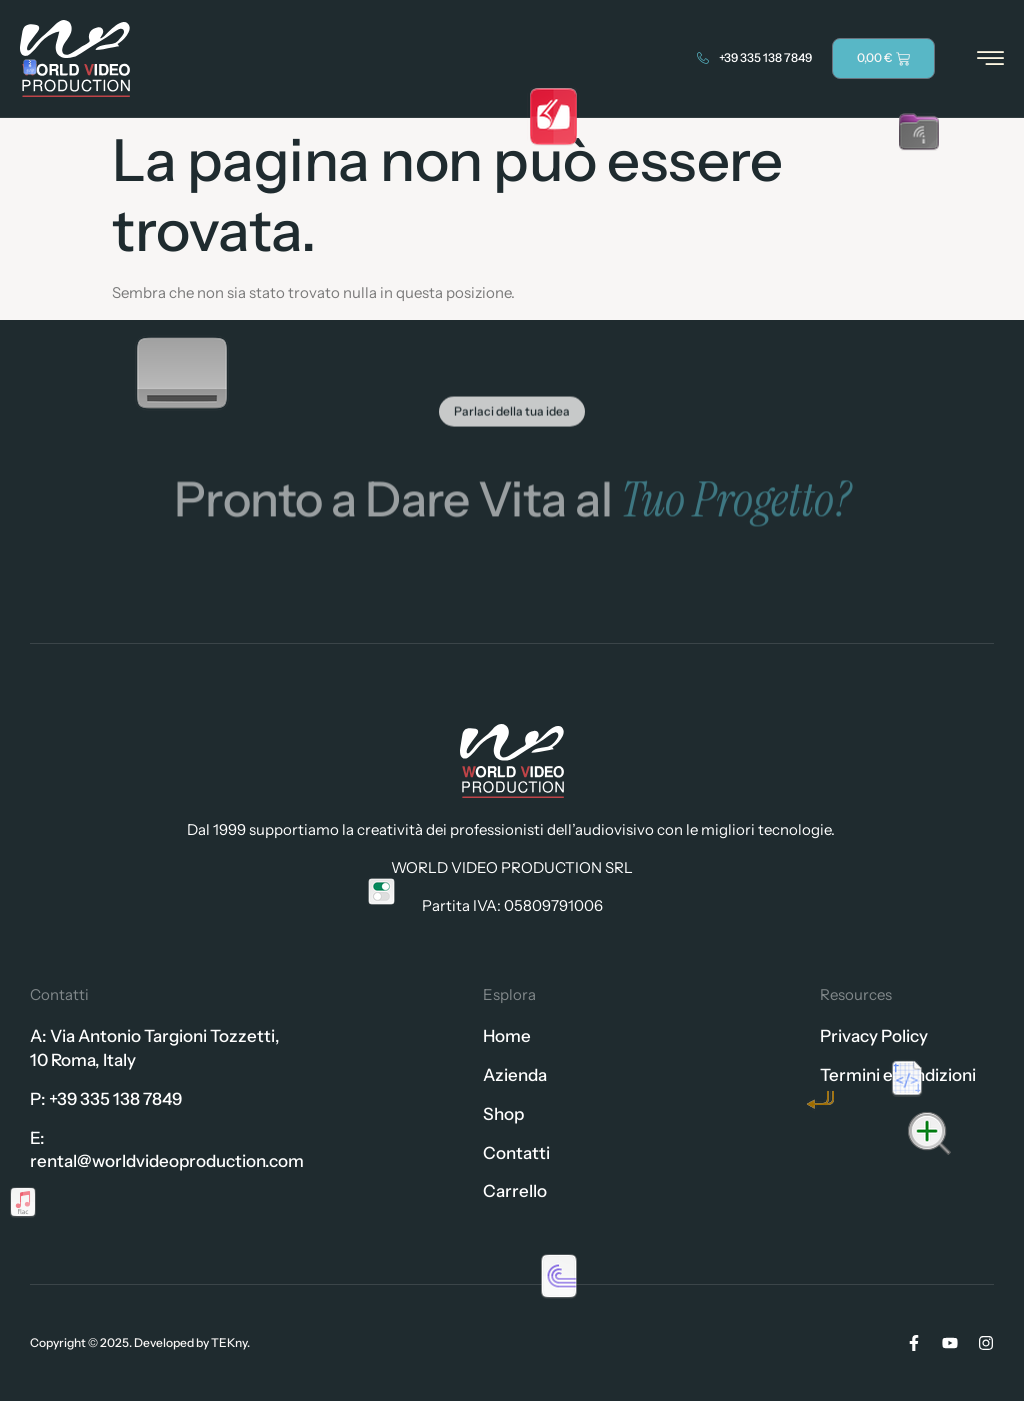 The image size is (1024, 1401). I want to click on reply to all recipients in an email thread, so click(820, 1098).